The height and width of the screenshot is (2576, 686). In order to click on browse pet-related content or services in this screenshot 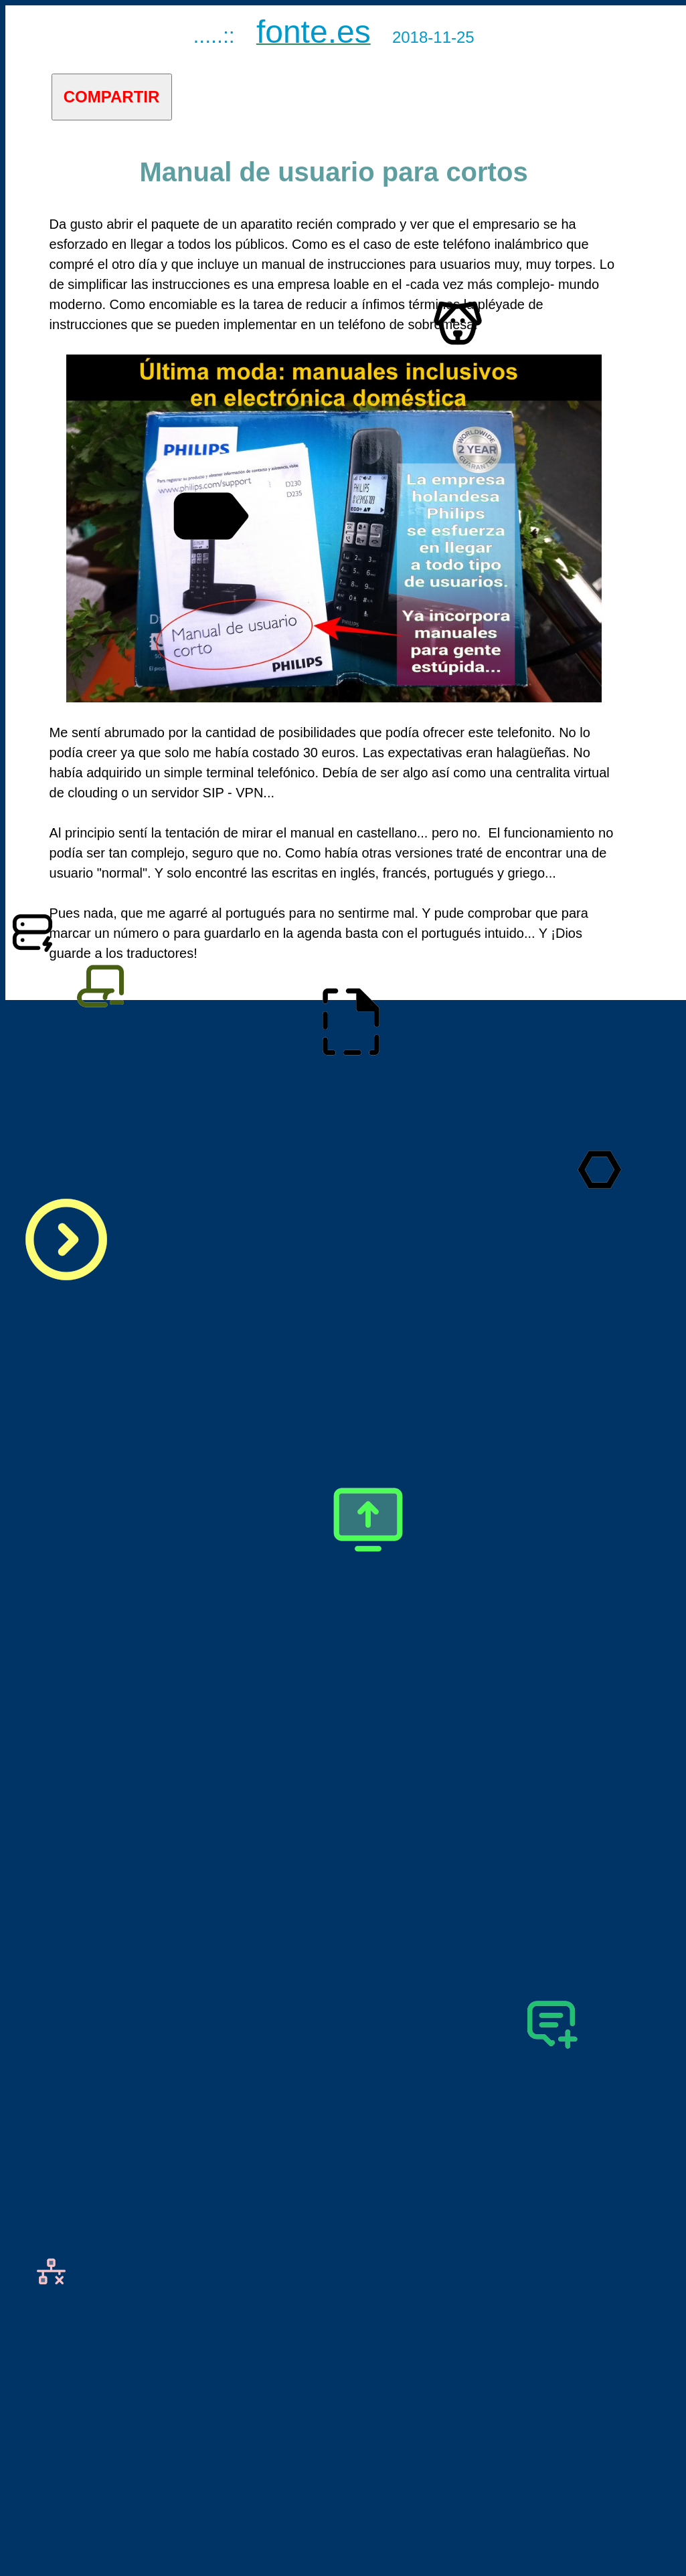, I will do `click(458, 323)`.